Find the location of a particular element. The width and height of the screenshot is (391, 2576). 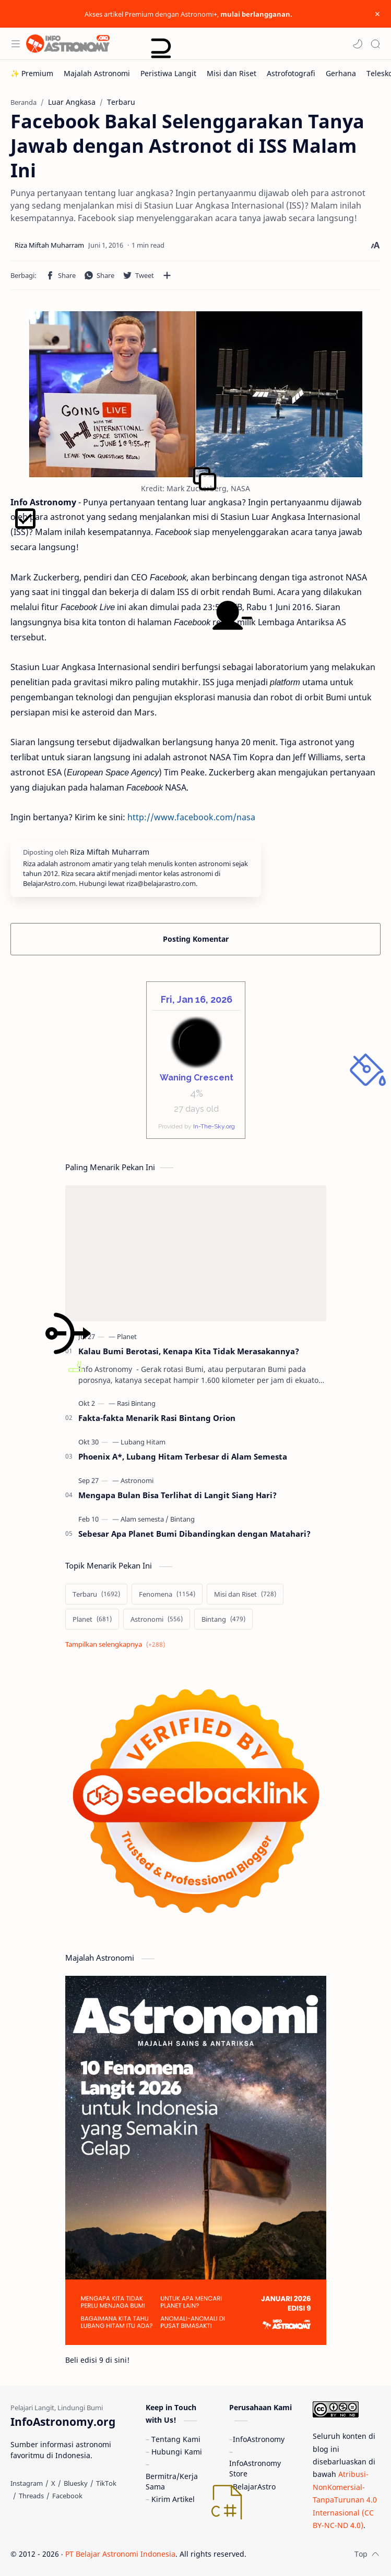

remove a user or contact is located at coordinates (231, 616).